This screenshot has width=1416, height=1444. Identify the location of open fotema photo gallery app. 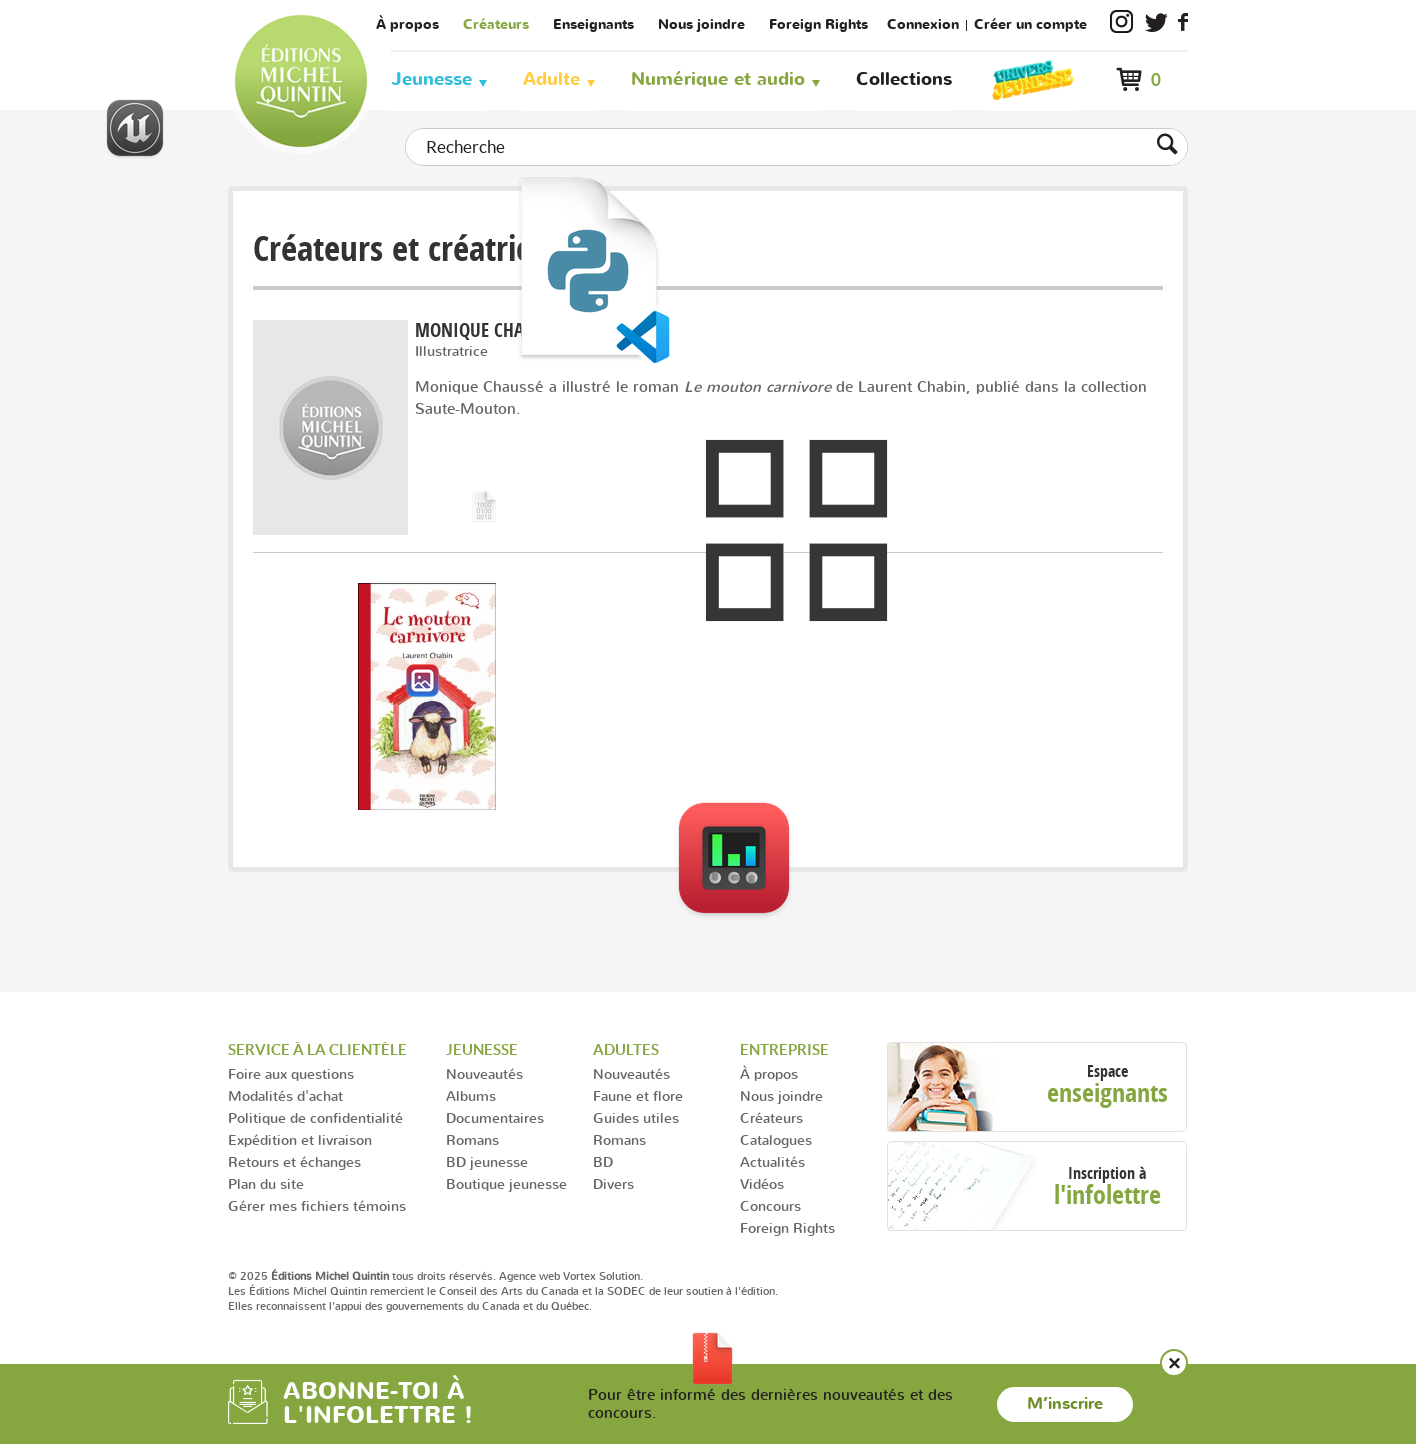
(422, 680).